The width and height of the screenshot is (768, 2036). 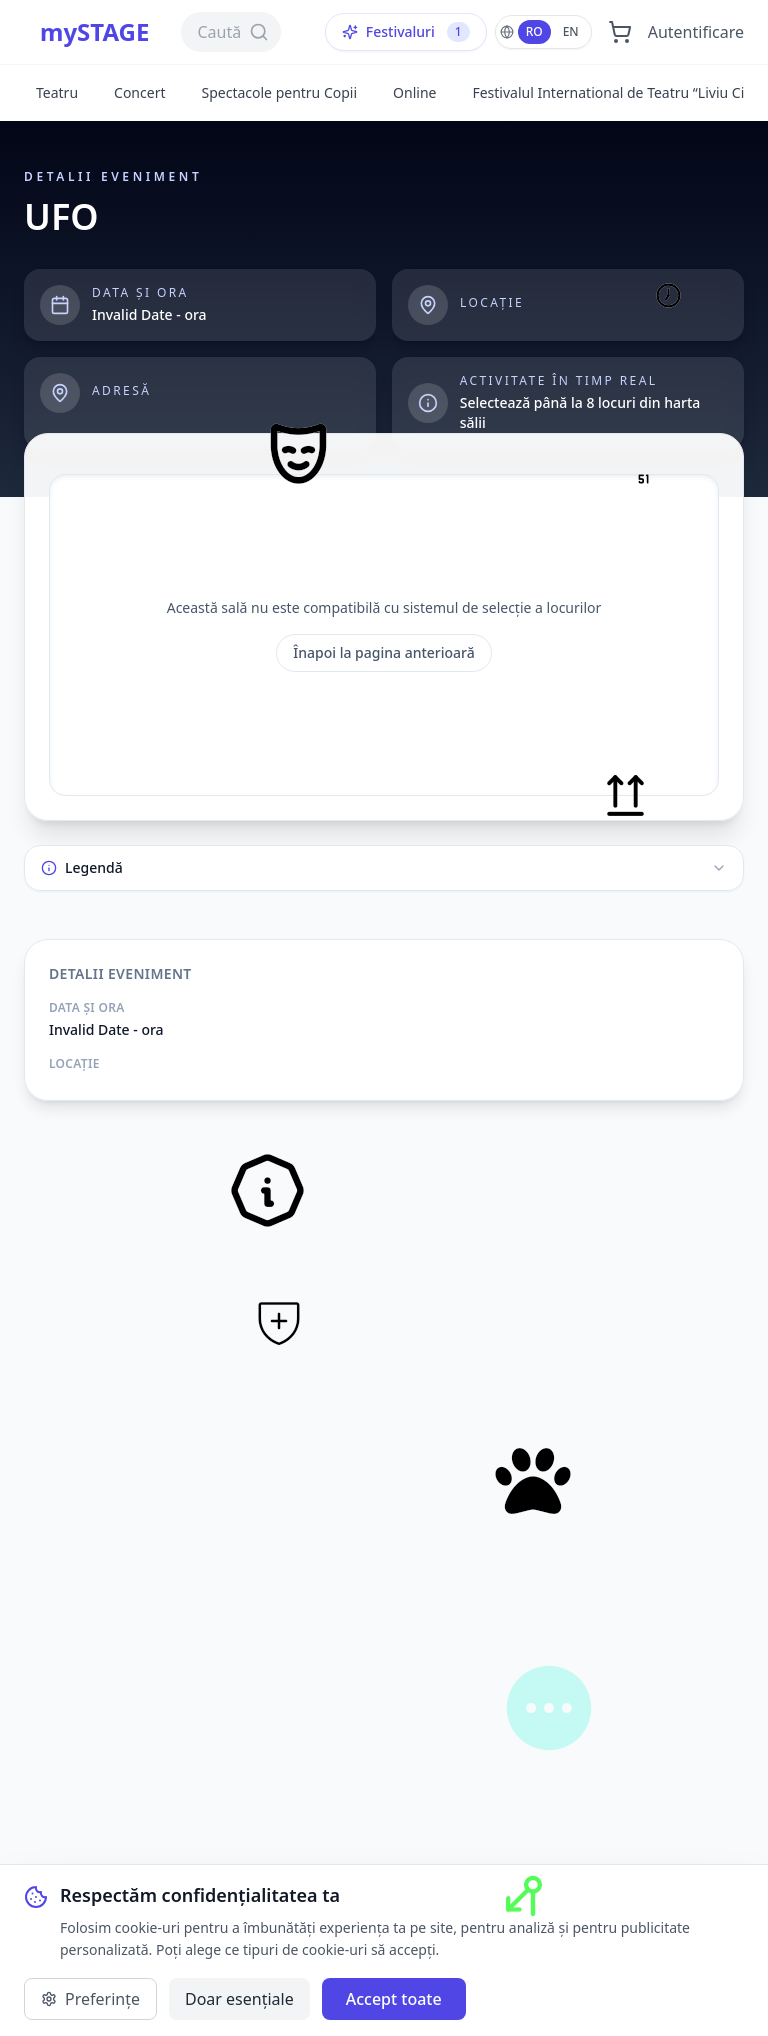 What do you see at coordinates (267, 1190) in the screenshot?
I see `view more information or details` at bounding box center [267, 1190].